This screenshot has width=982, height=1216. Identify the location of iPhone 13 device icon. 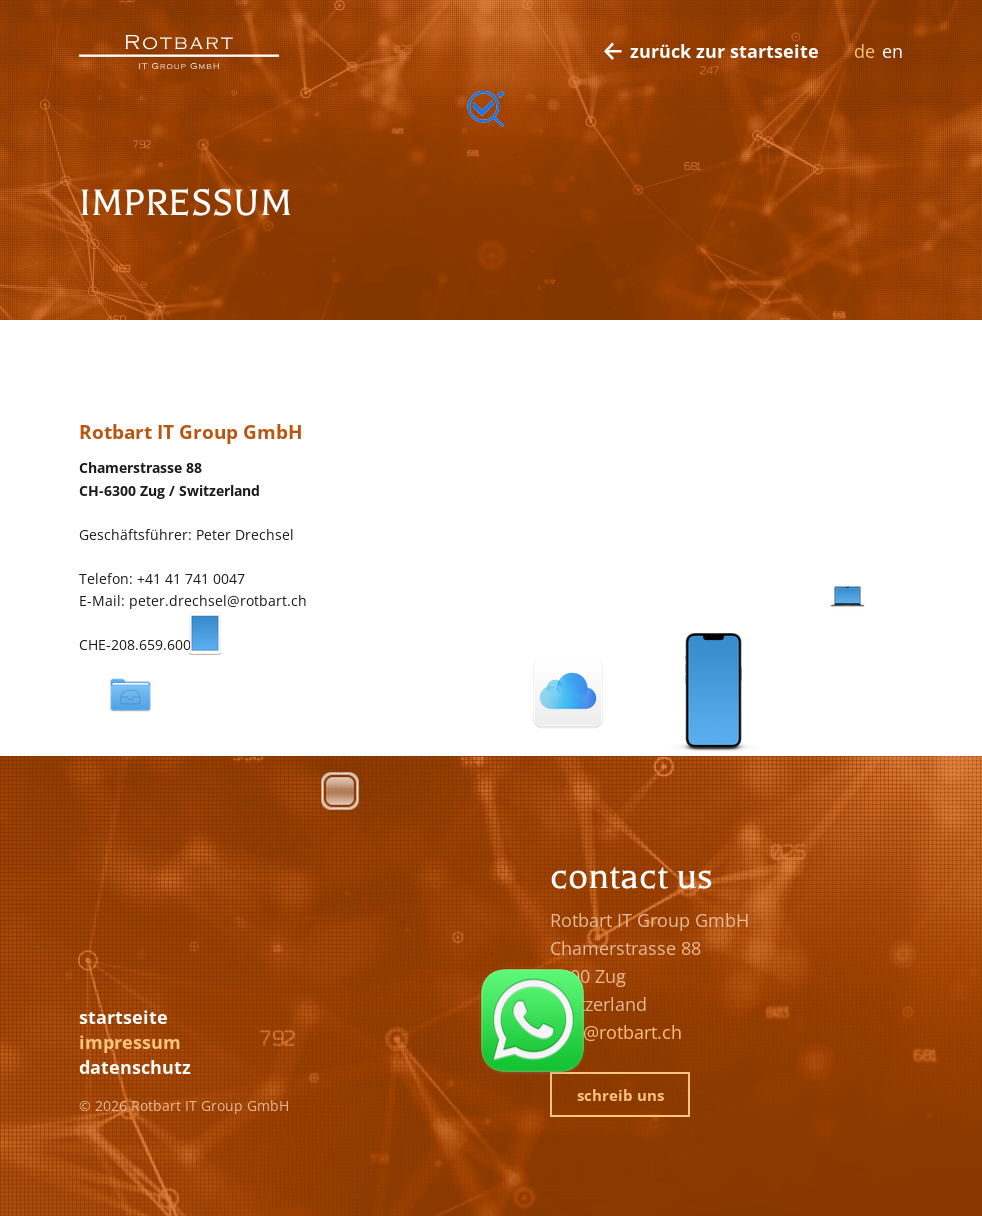
(713, 692).